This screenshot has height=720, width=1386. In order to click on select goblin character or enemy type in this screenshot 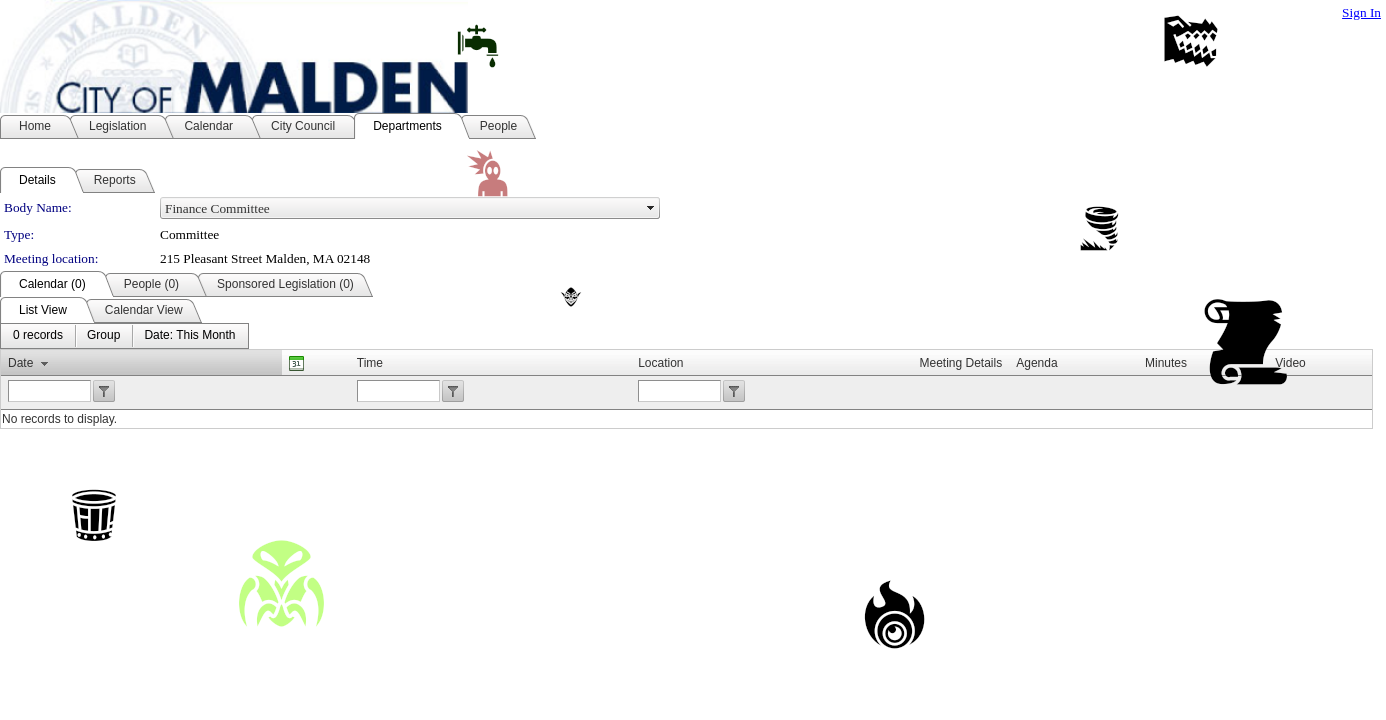, I will do `click(571, 297)`.